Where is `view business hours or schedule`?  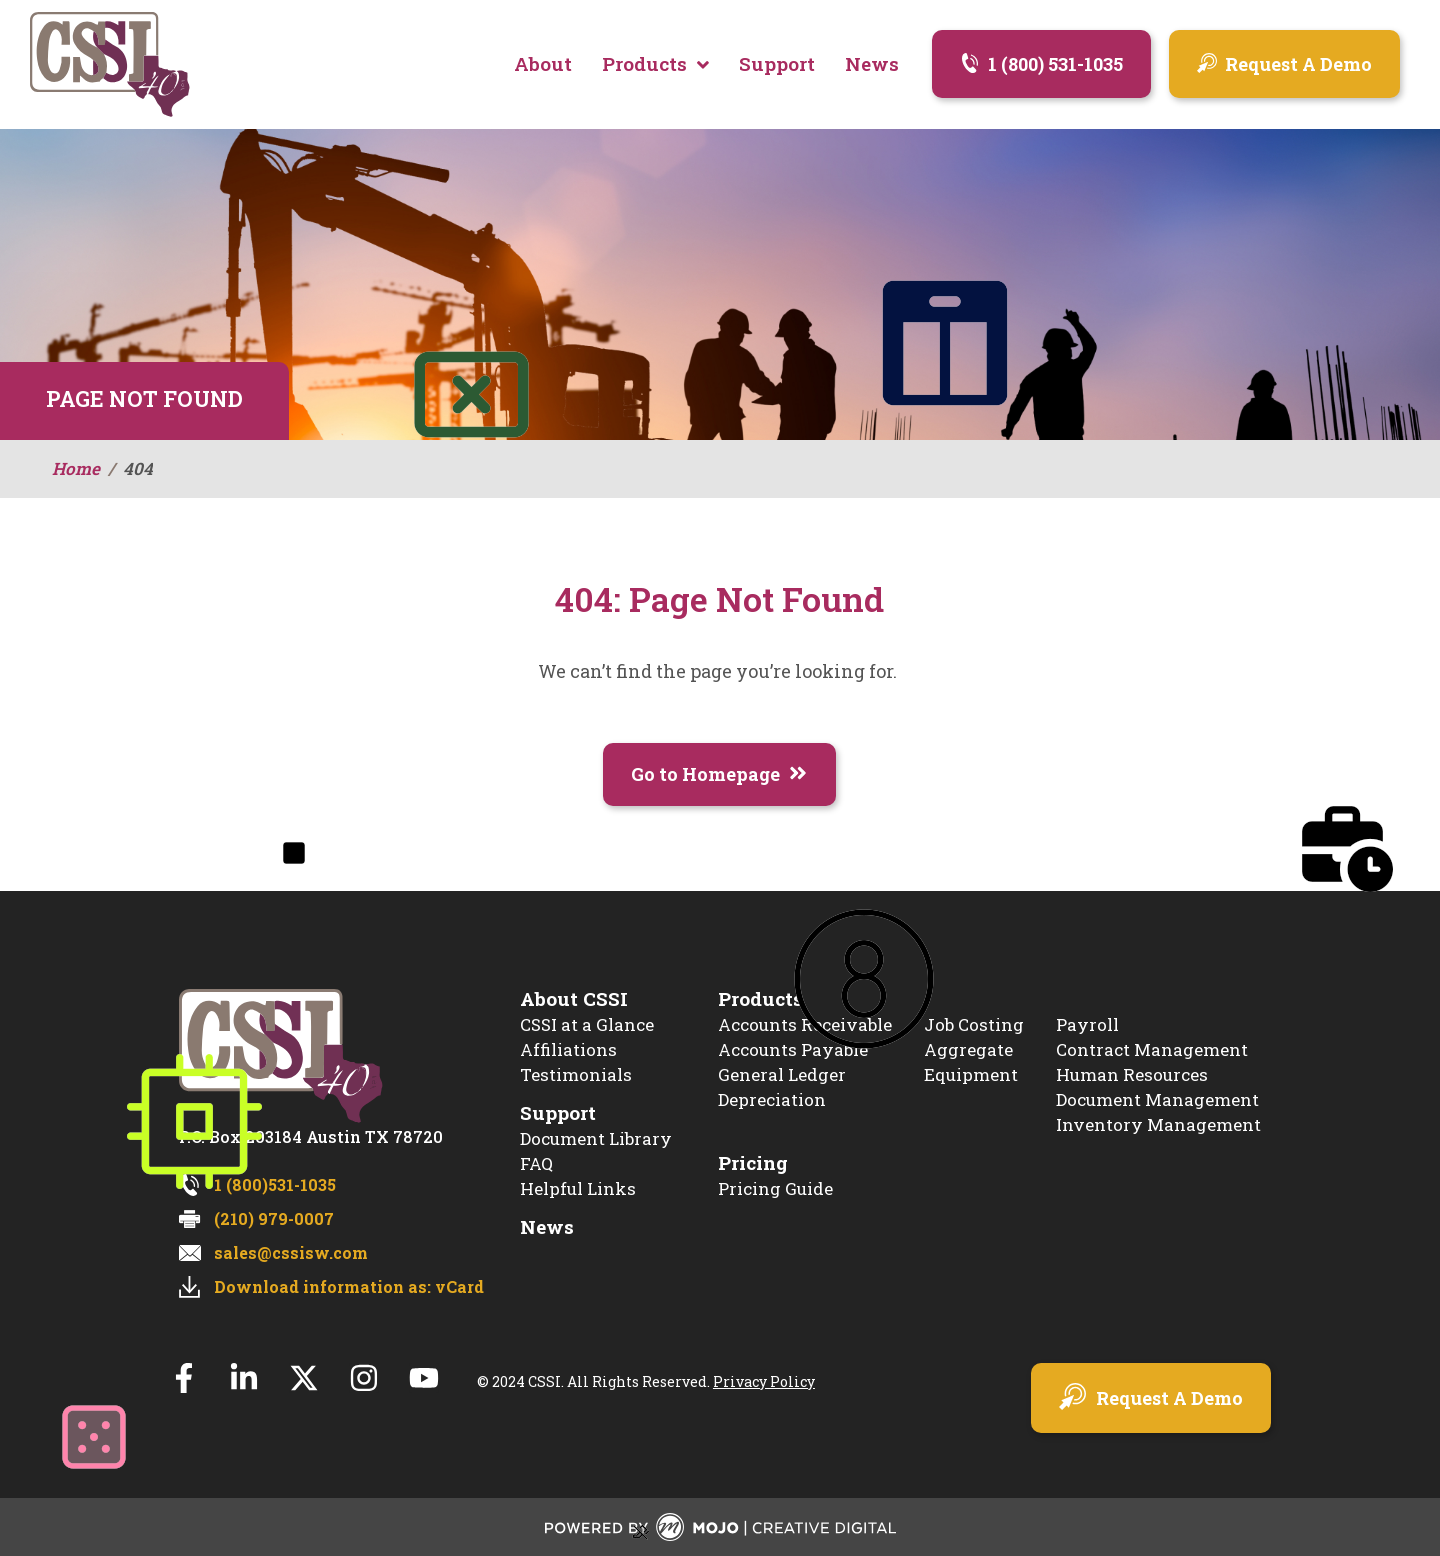
view business hours or schedule is located at coordinates (1342, 846).